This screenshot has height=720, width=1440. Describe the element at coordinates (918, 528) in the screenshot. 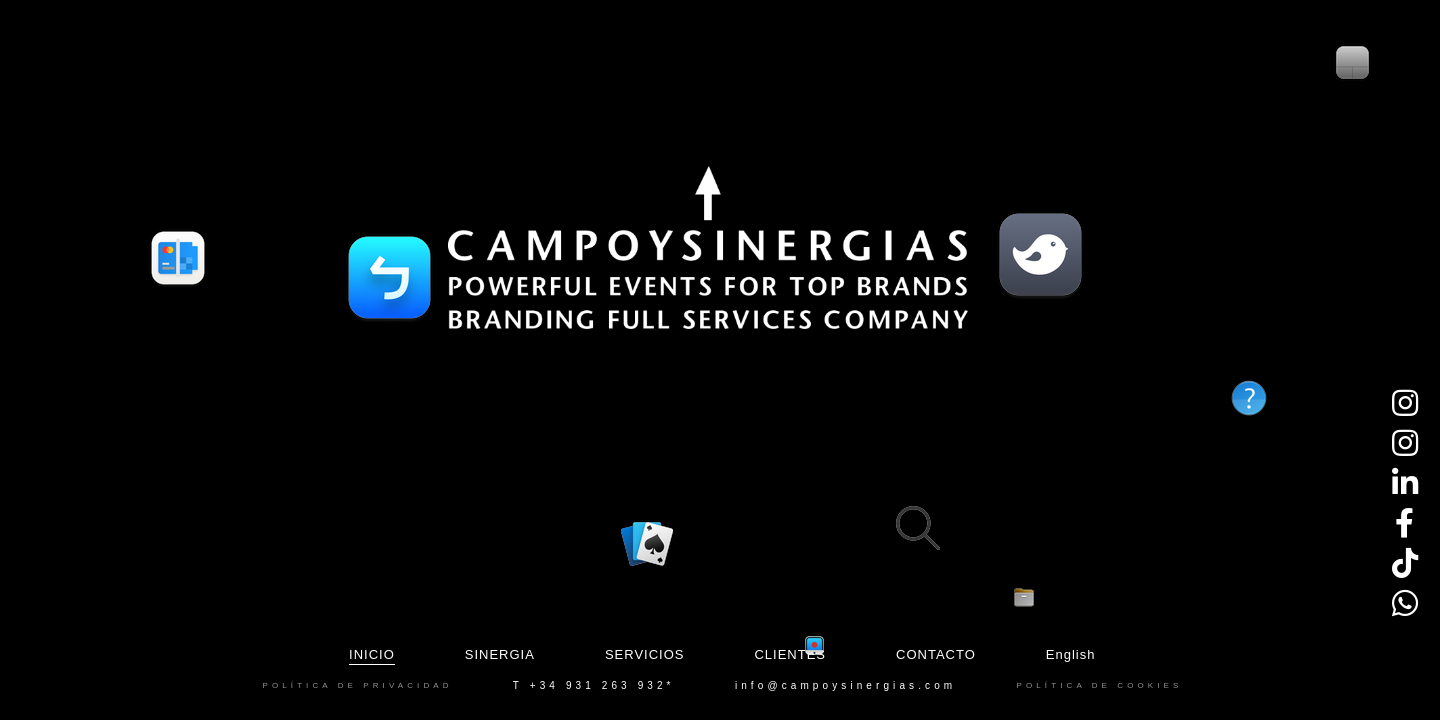

I see `search system preferences or settings` at that location.